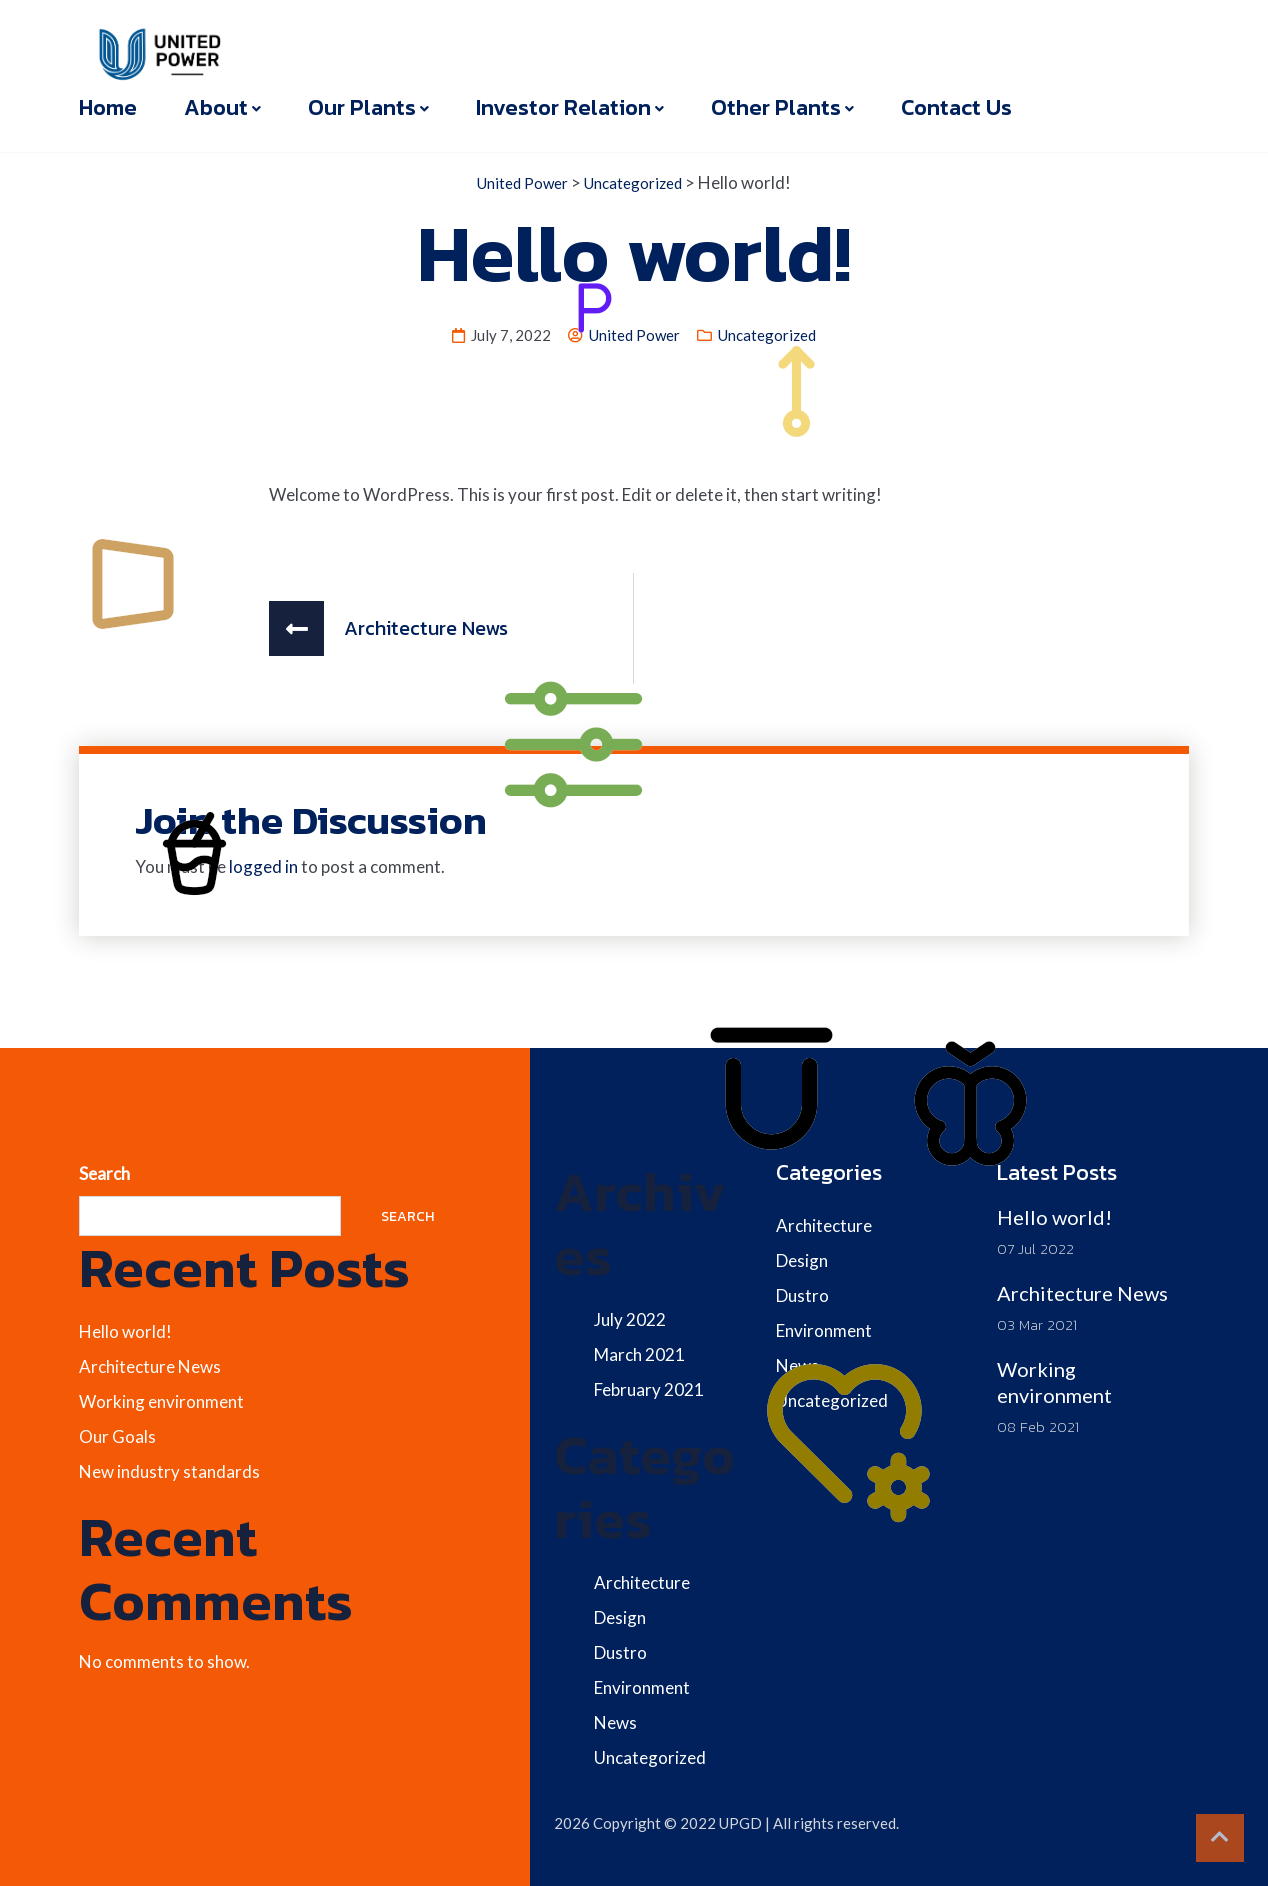 Image resolution: width=1268 pixels, height=1886 pixels. Describe the element at coordinates (133, 584) in the screenshot. I see `adjust perspective or 3D view settings` at that location.